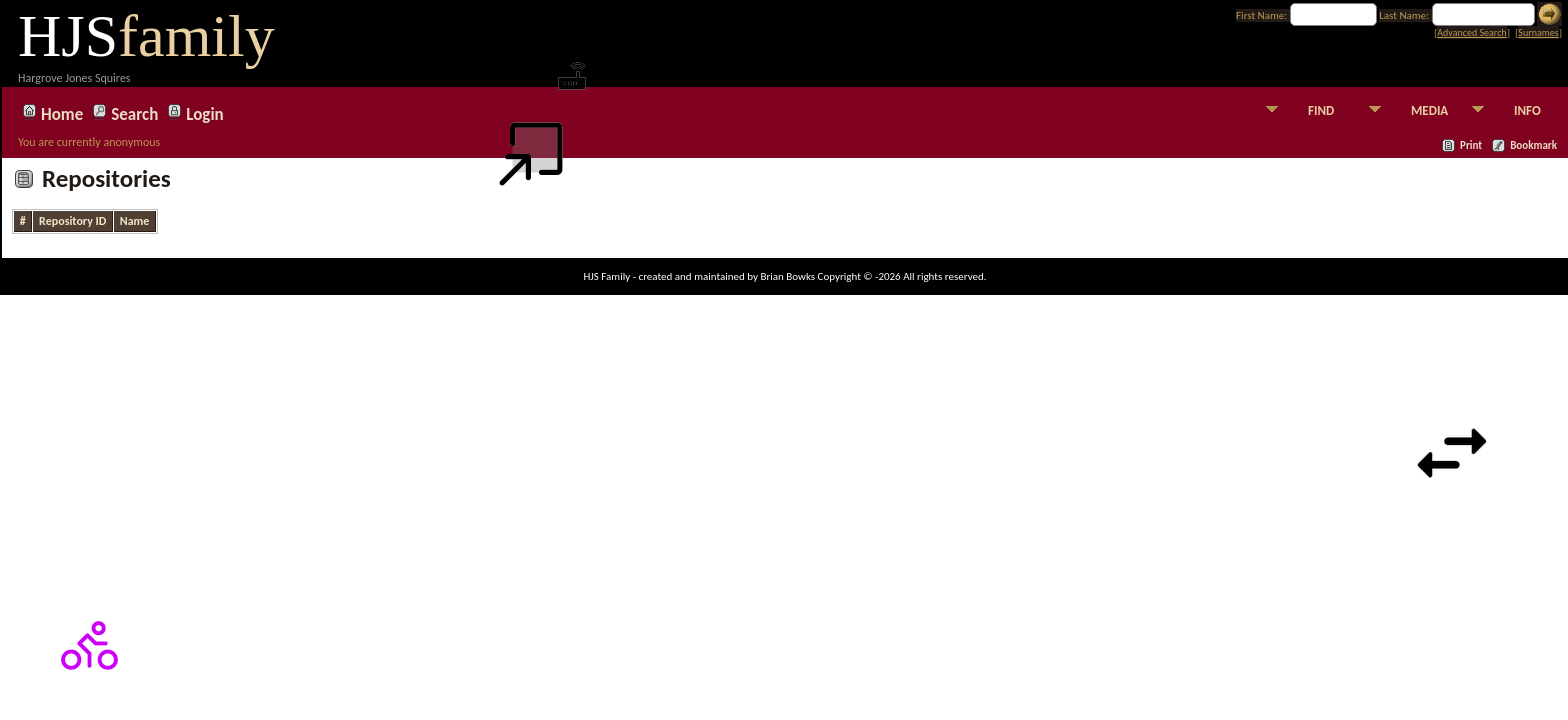 This screenshot has width=1568, height=720. Describe the element at coordinates (572, 76) in the screenshot. I see `access router or network device settings` at that location.